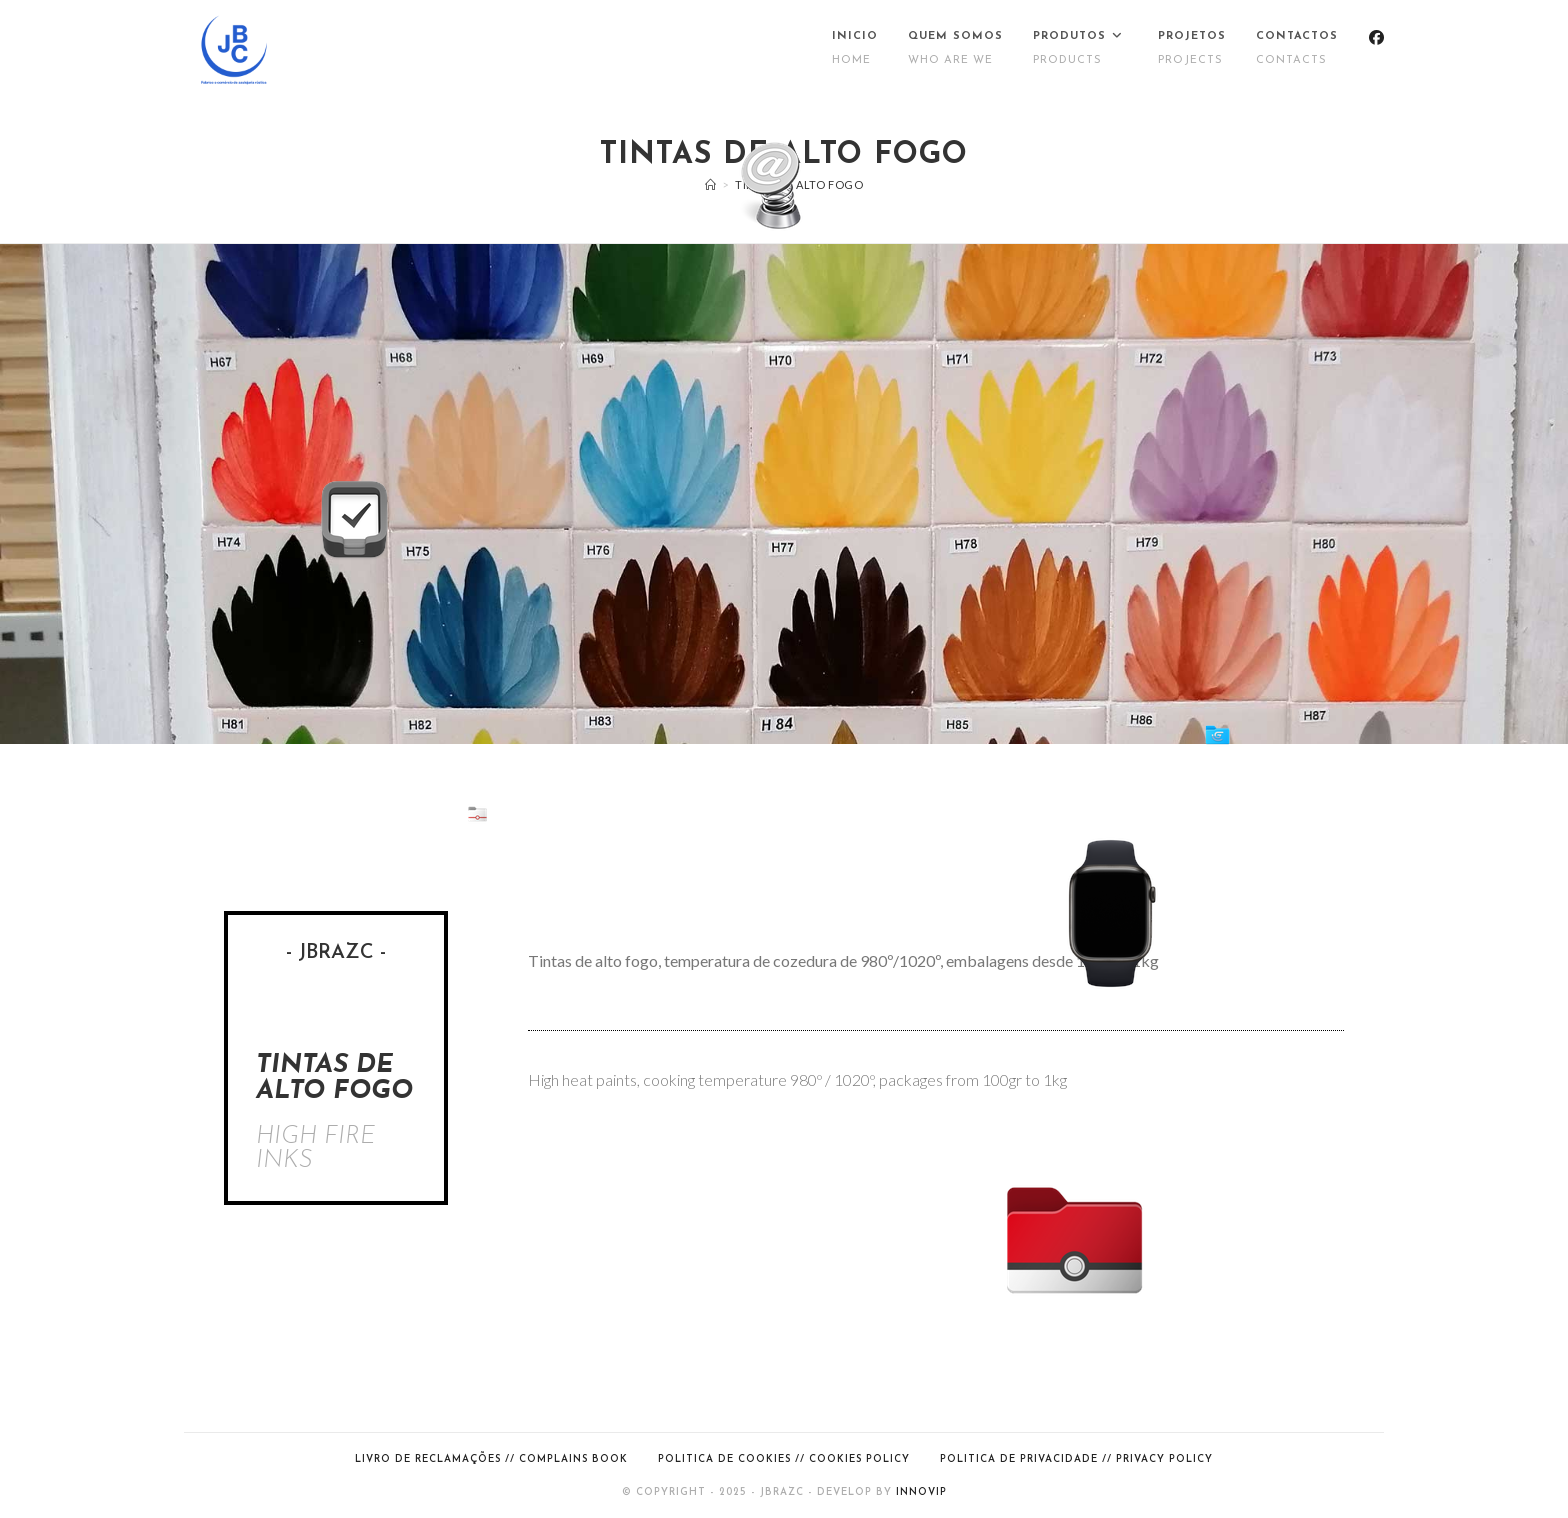 The width and height of the screenshot is (1568, 1518). Describe the element at coordinates (1110, 913) in the screenshot. I see `apple watch series 7 device icon` at that location.